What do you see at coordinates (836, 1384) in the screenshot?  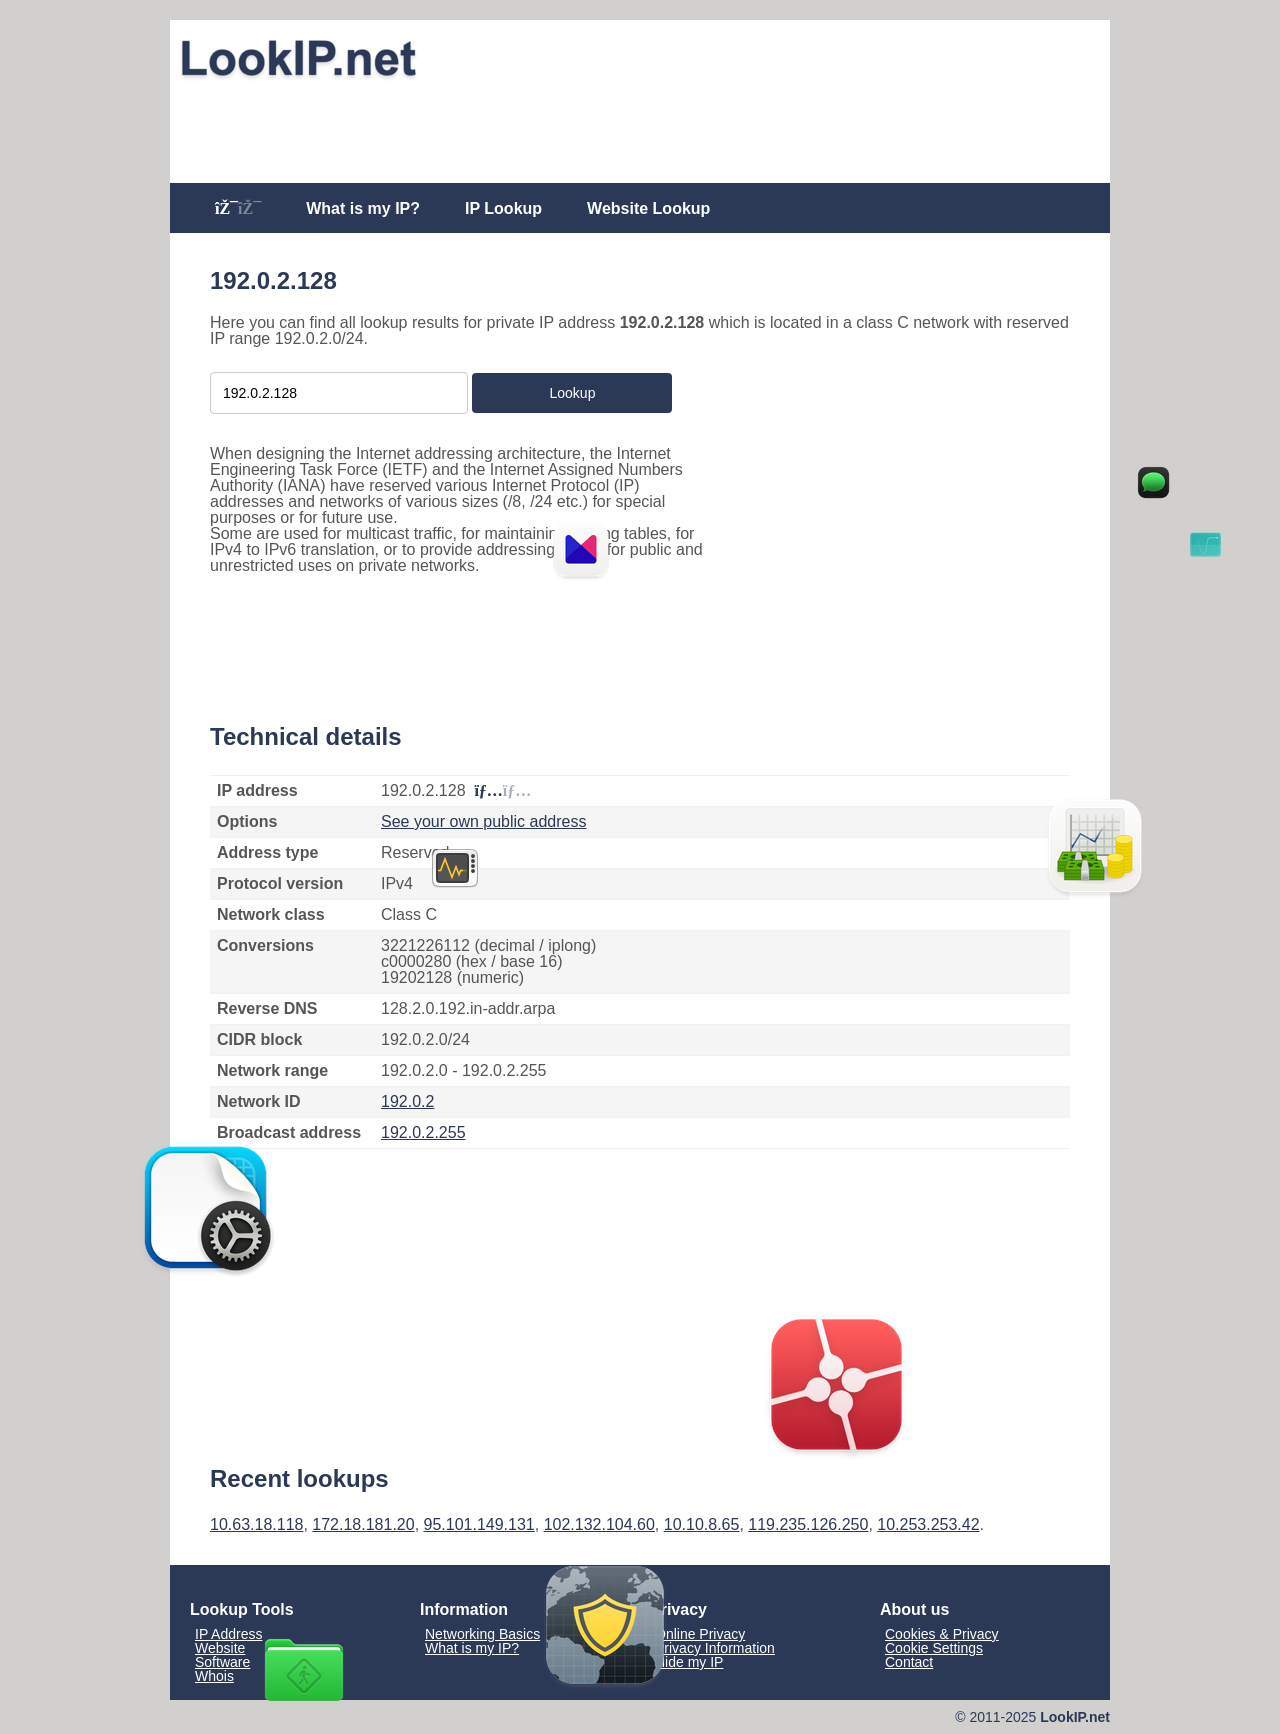 I see `open rygel media server application` at bounding box center [836, 1384].